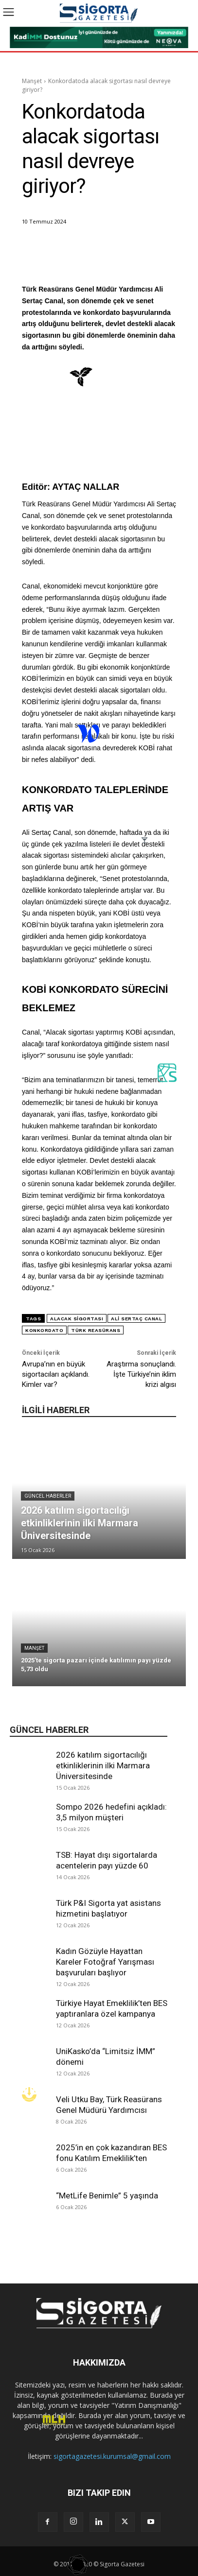 This screenshot has width=198, height=2576. What do you see at coordinates (54, 2420) in the screenshot?
I see `visit the Major League Hacking website` at bounding box center [54, 2420].